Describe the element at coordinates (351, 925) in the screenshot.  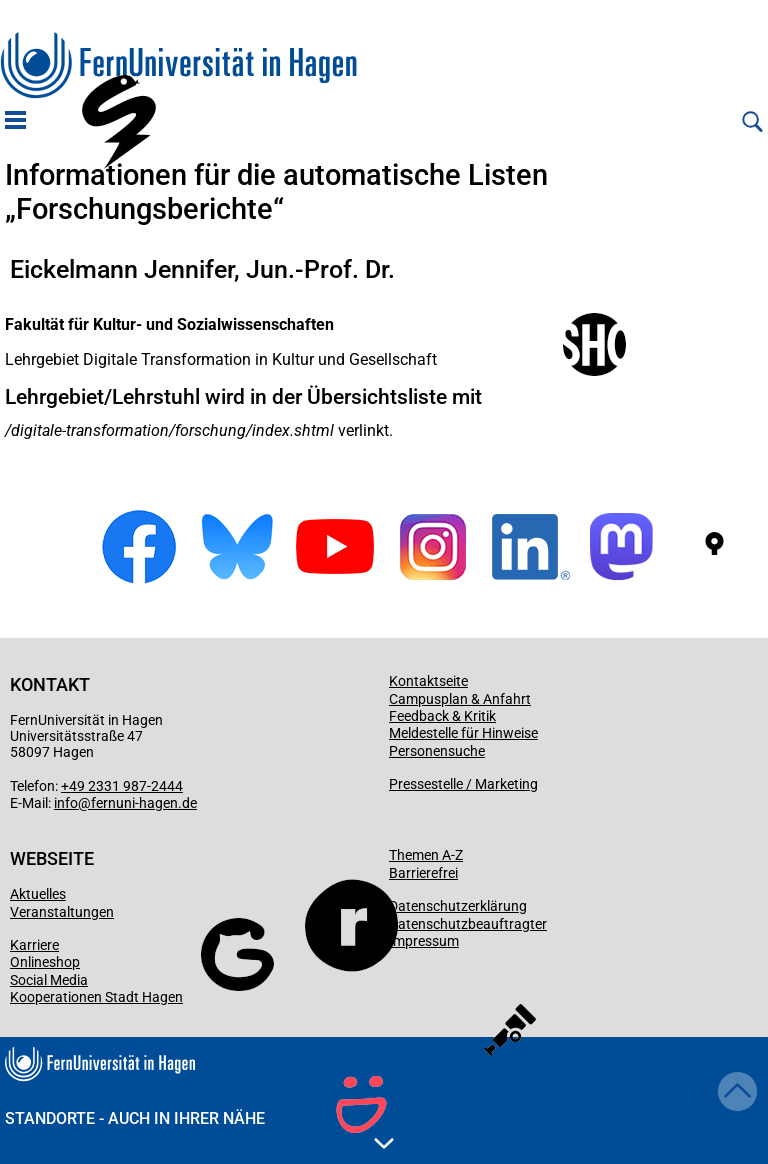
I see `open the Ravelry app` at that location.